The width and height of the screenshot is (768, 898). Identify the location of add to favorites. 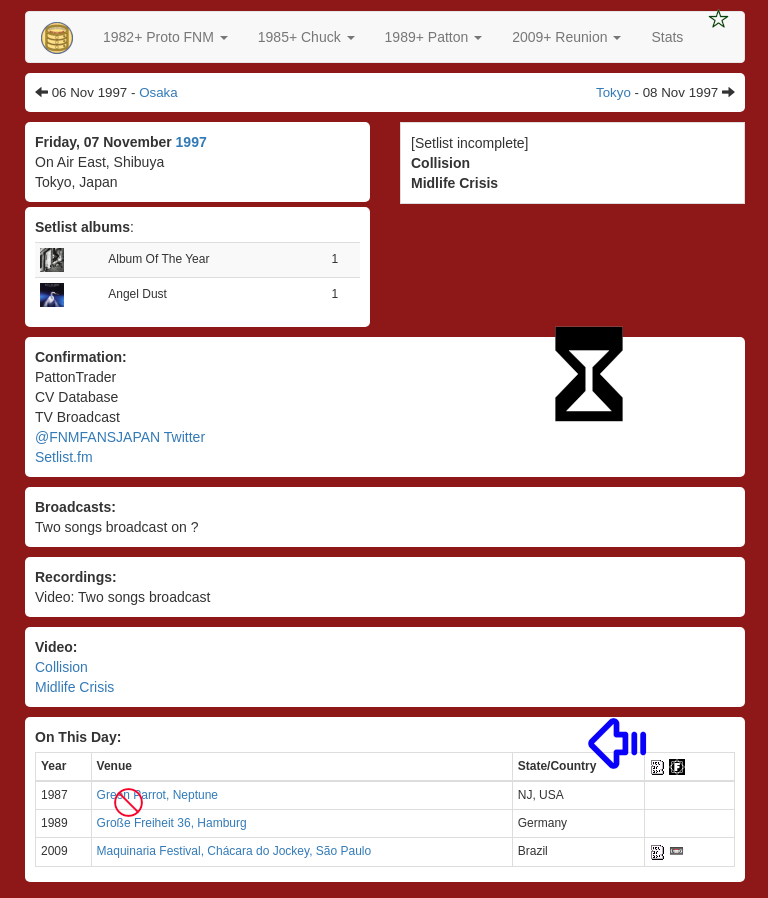
(718, 18).